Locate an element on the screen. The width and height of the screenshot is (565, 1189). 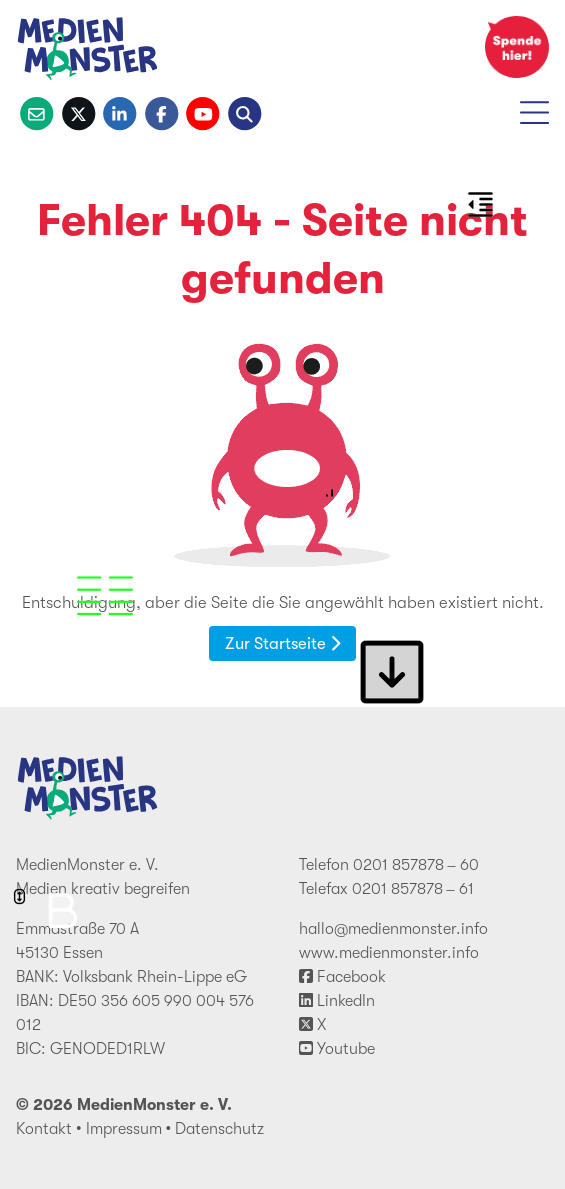
download file or content is located at coordinates (392, 672).